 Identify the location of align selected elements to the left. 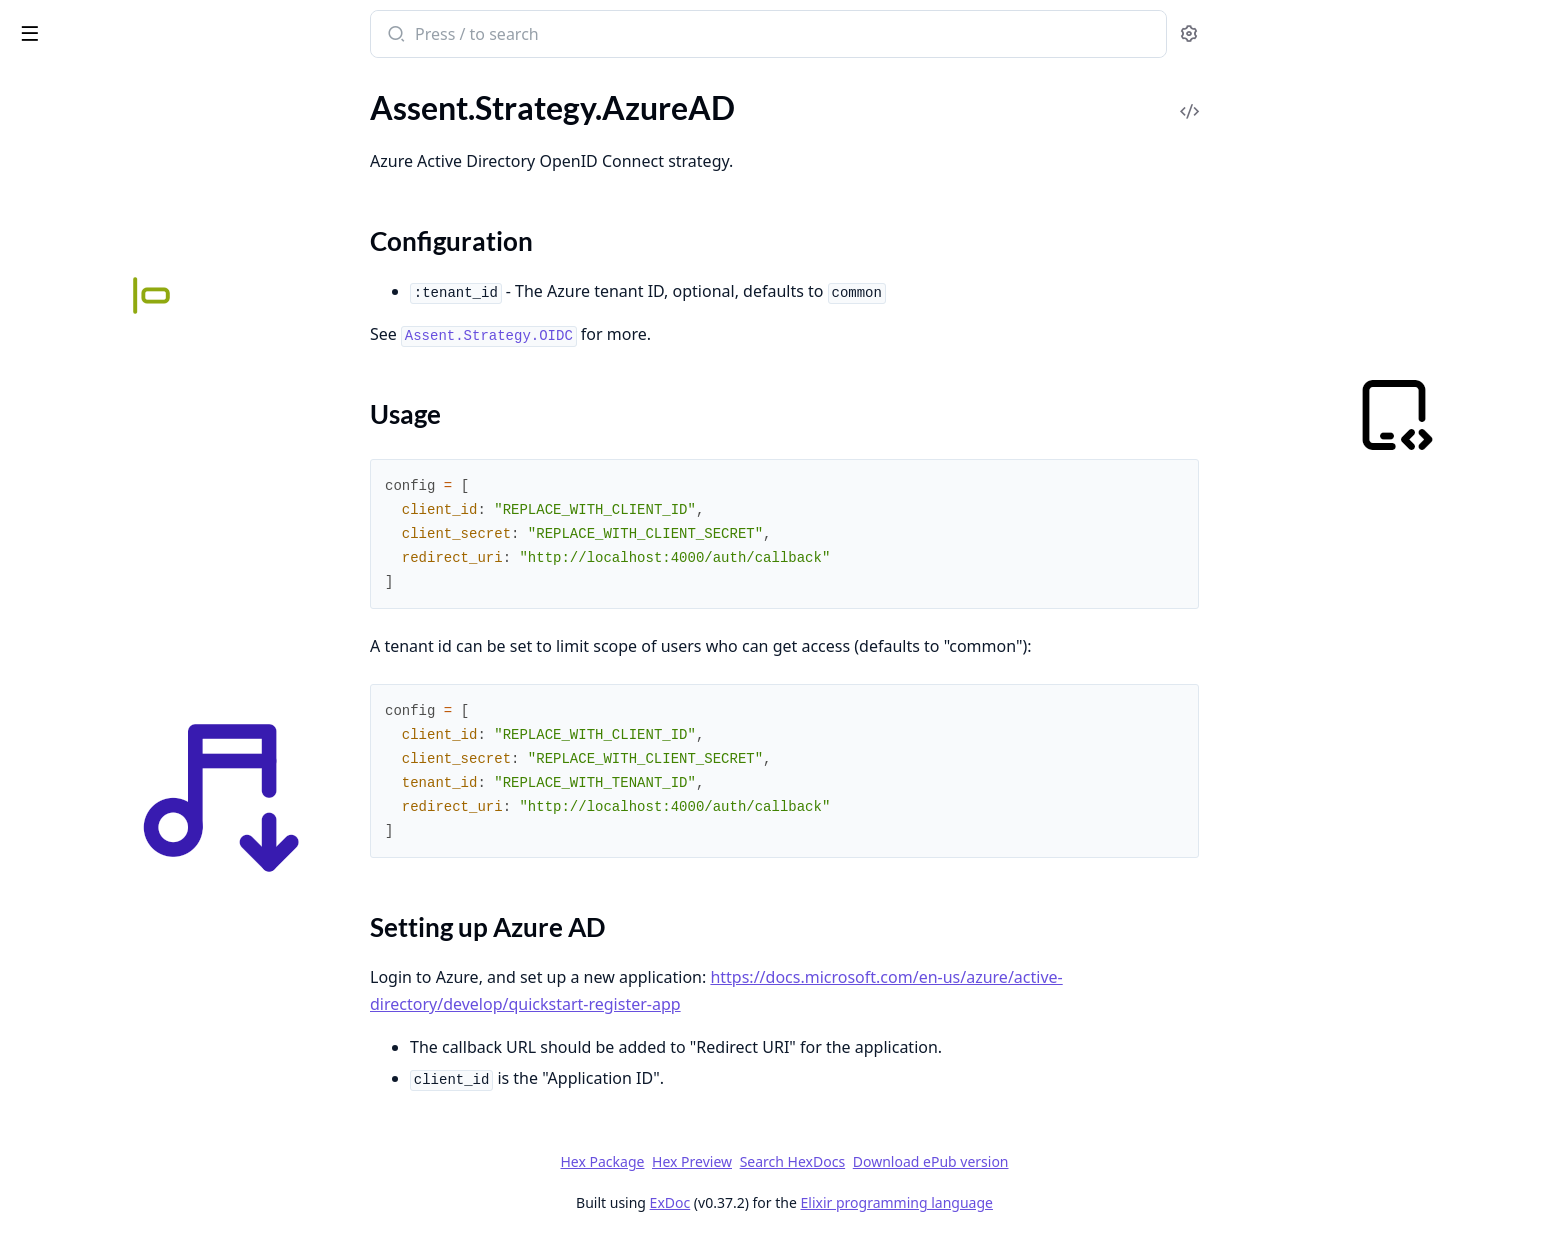
(151, 295).